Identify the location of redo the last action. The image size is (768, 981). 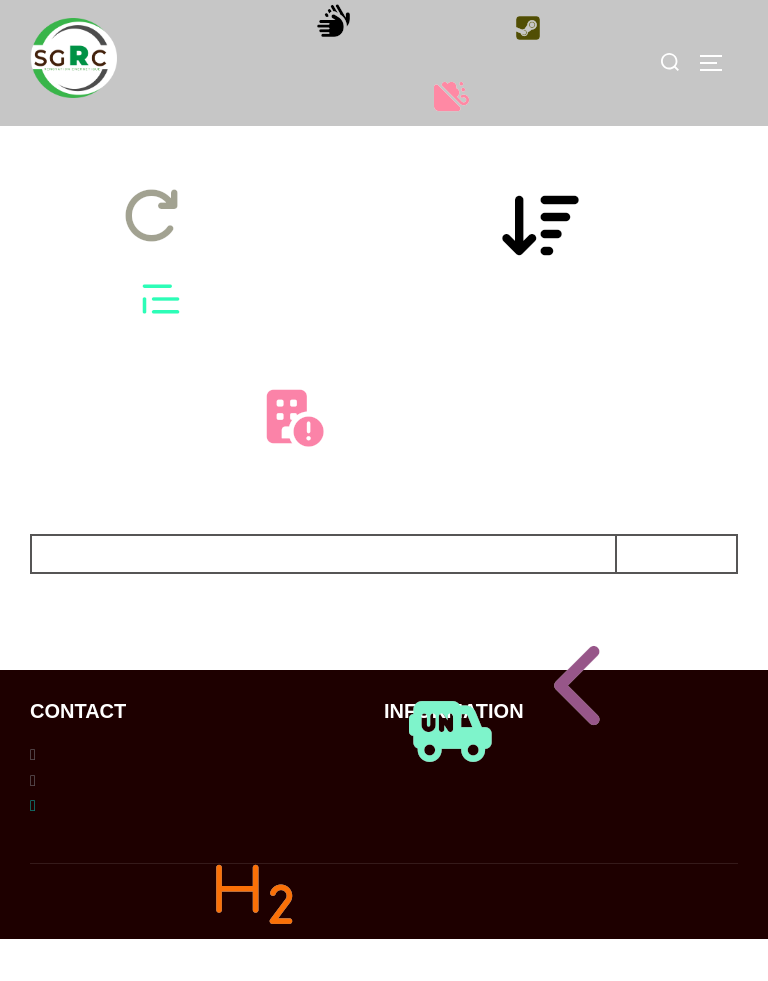
(151, 215).